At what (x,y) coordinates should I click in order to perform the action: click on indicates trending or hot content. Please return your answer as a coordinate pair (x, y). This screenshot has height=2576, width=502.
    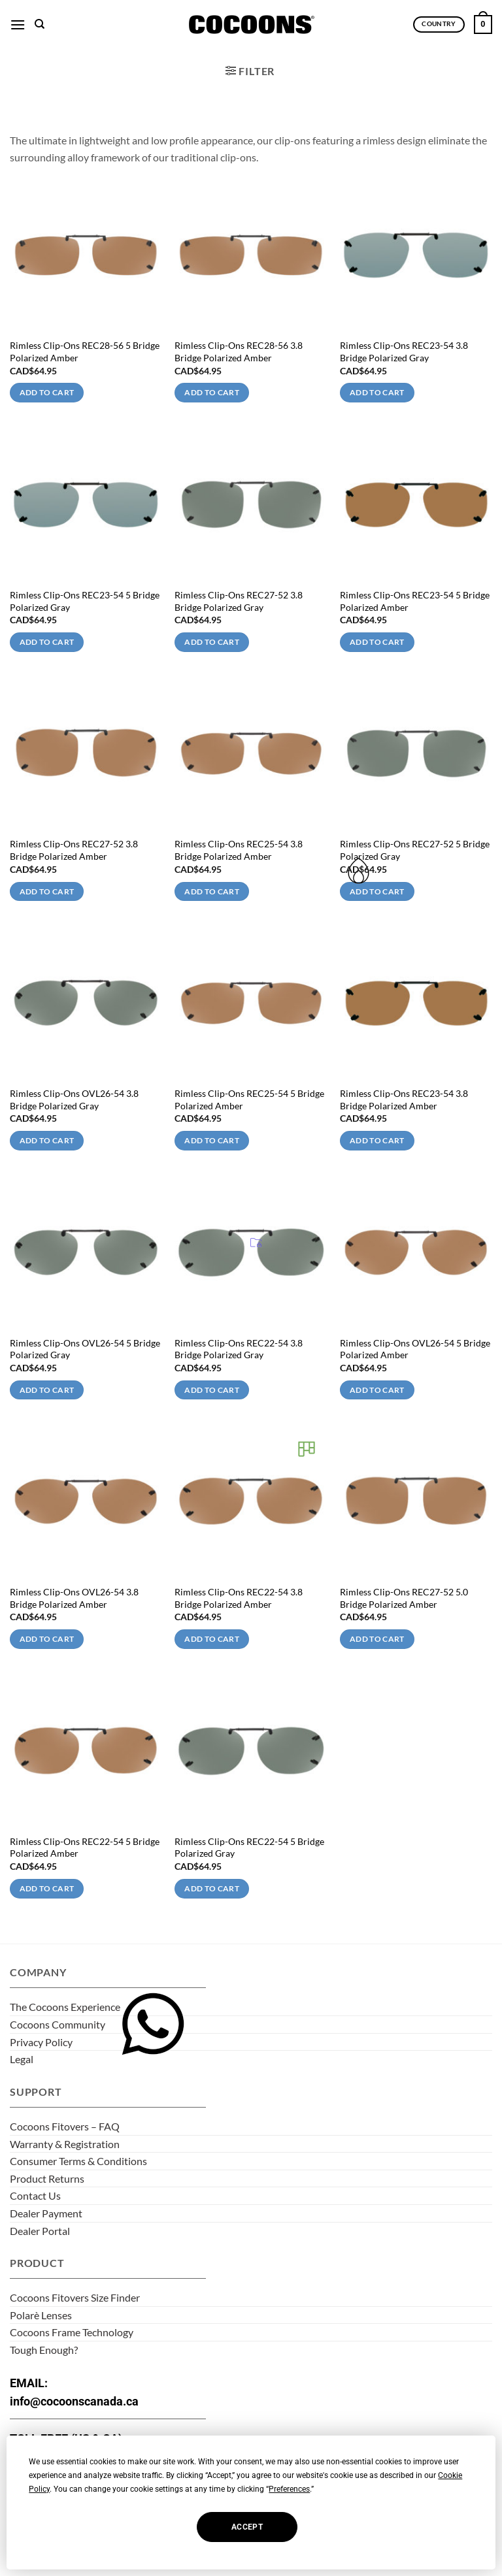
    Looking at the image, I should click on (358, 871).